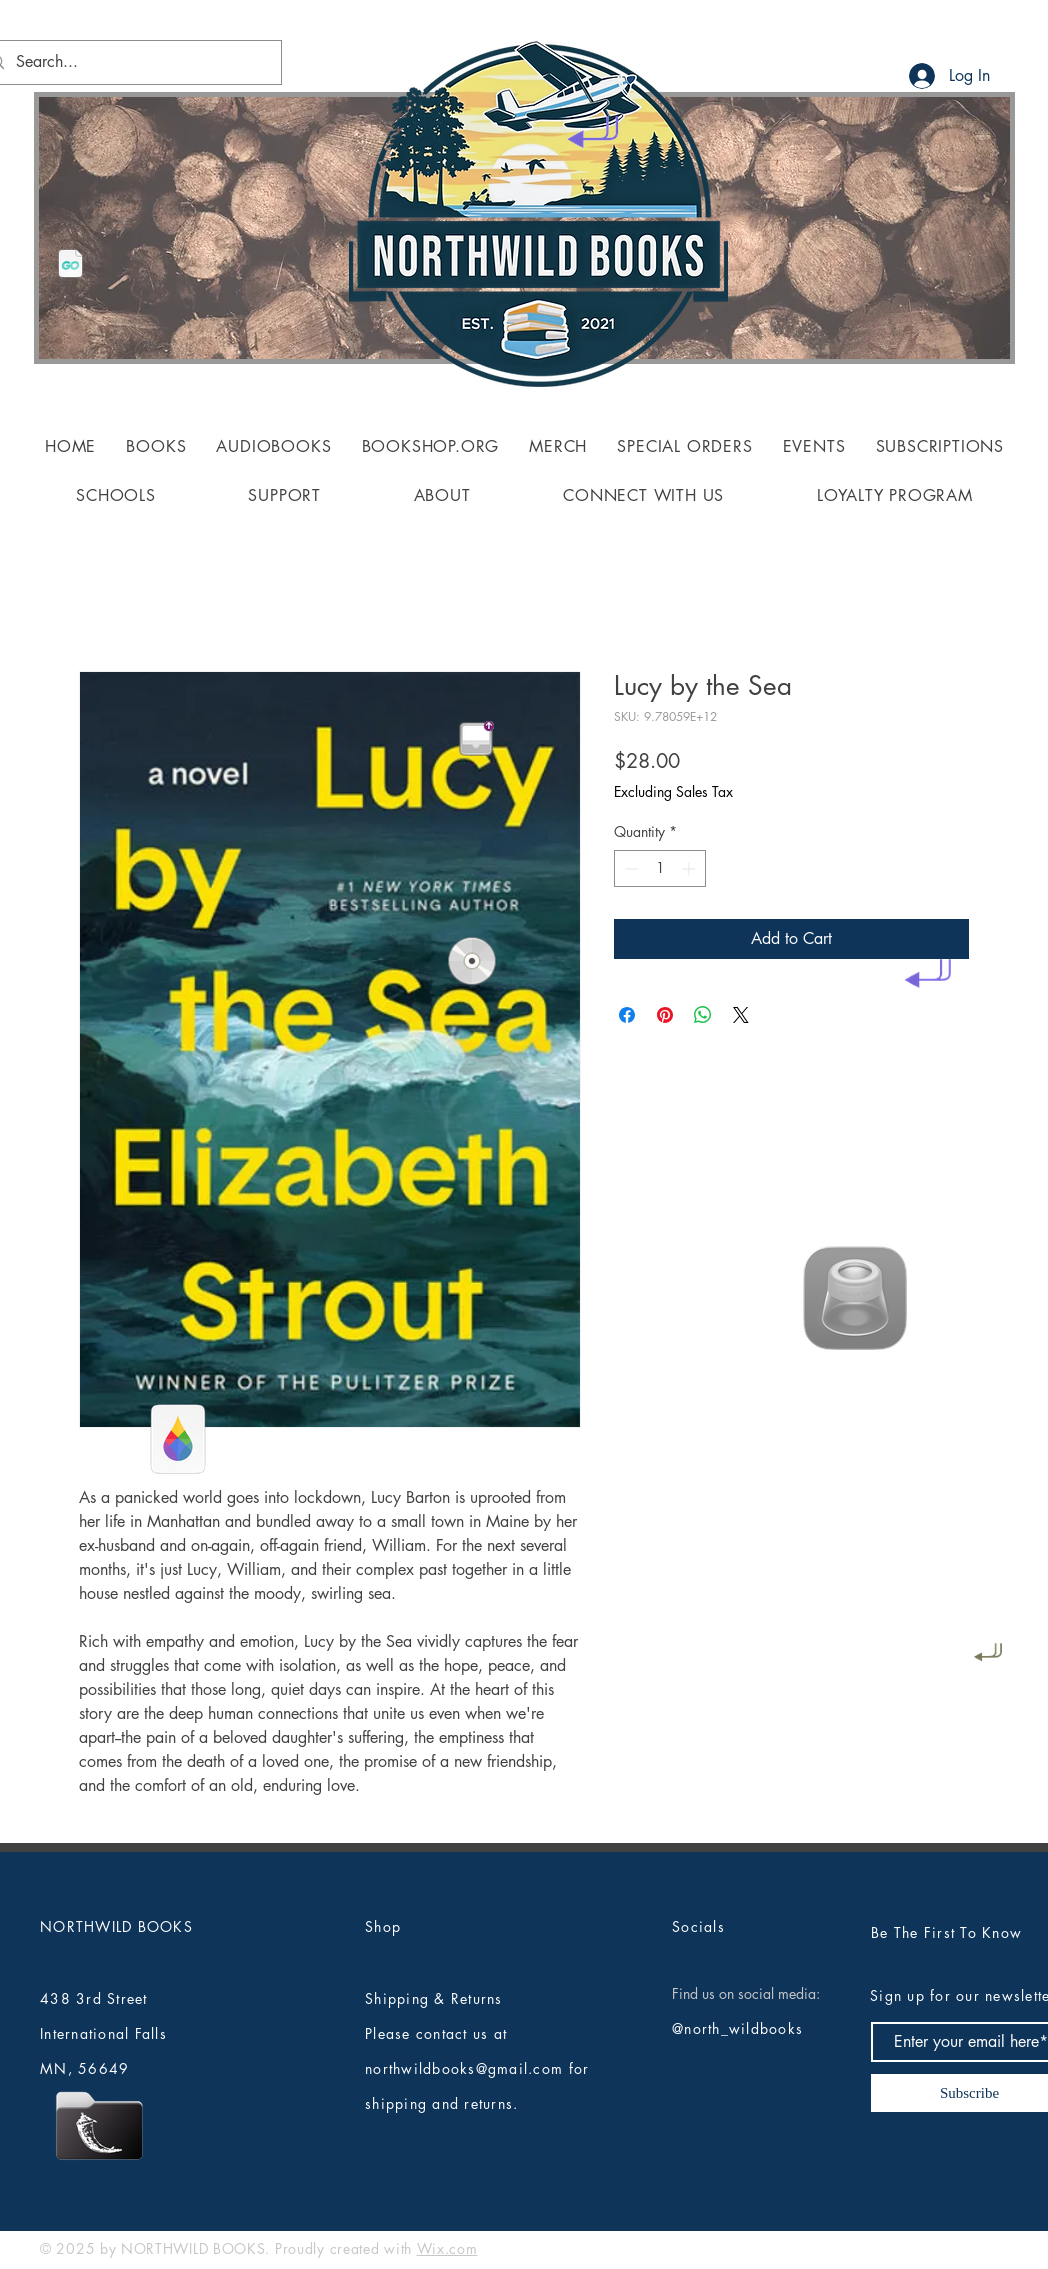 This screenshot has width=1048, height=2269. I want to click on open folder containing lab or experiment files, so click(99, 2128).